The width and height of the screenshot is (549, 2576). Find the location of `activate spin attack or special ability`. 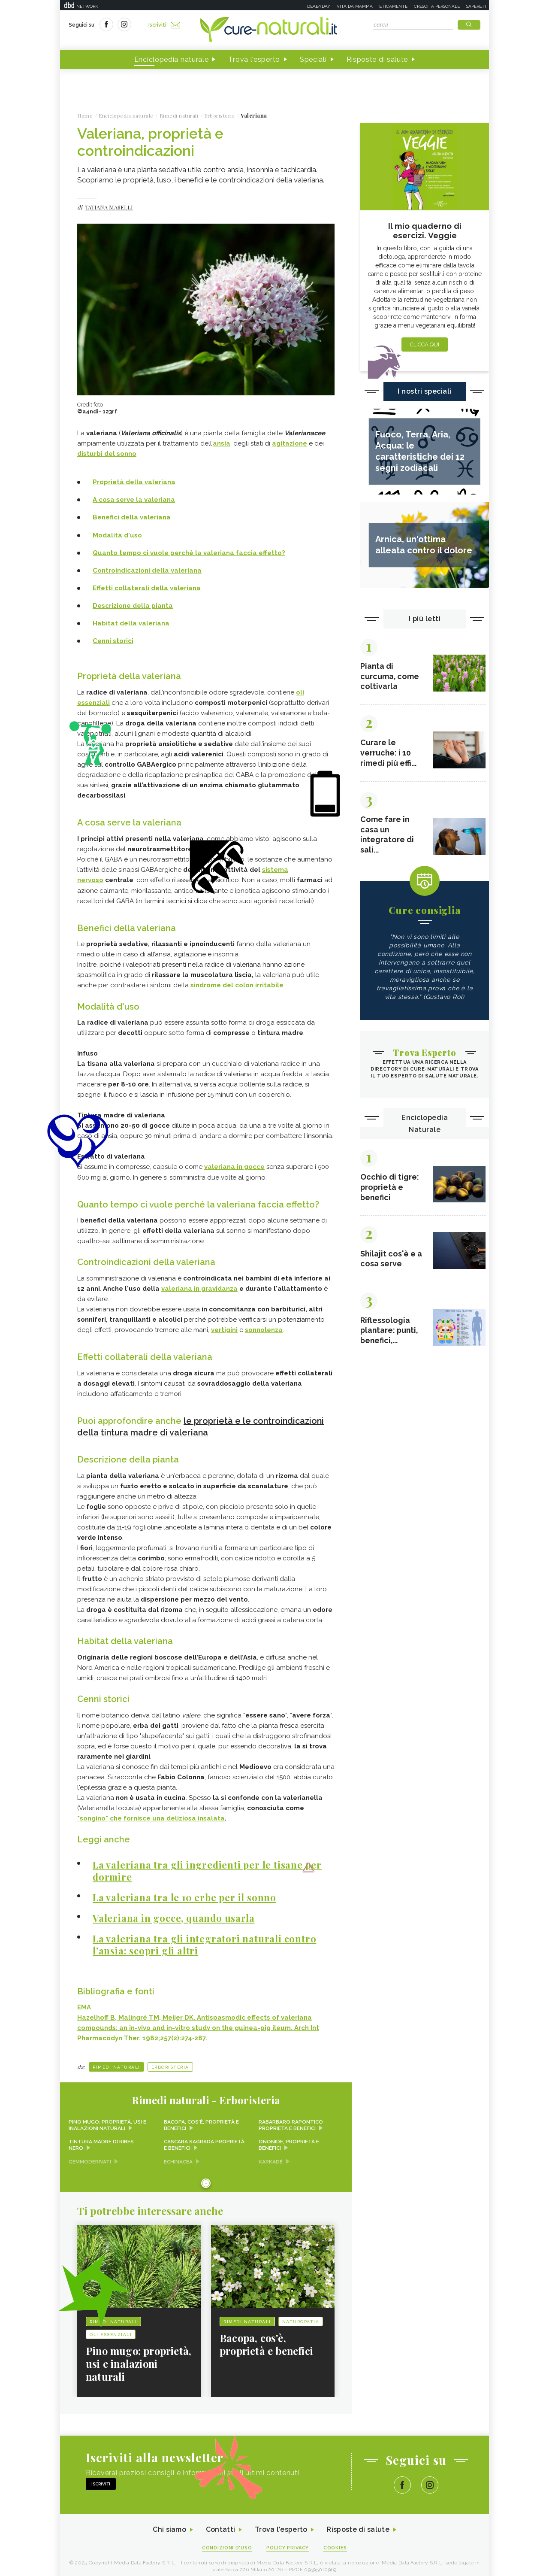

activate spin attack or special ability is located at coordinates (94, 2291).